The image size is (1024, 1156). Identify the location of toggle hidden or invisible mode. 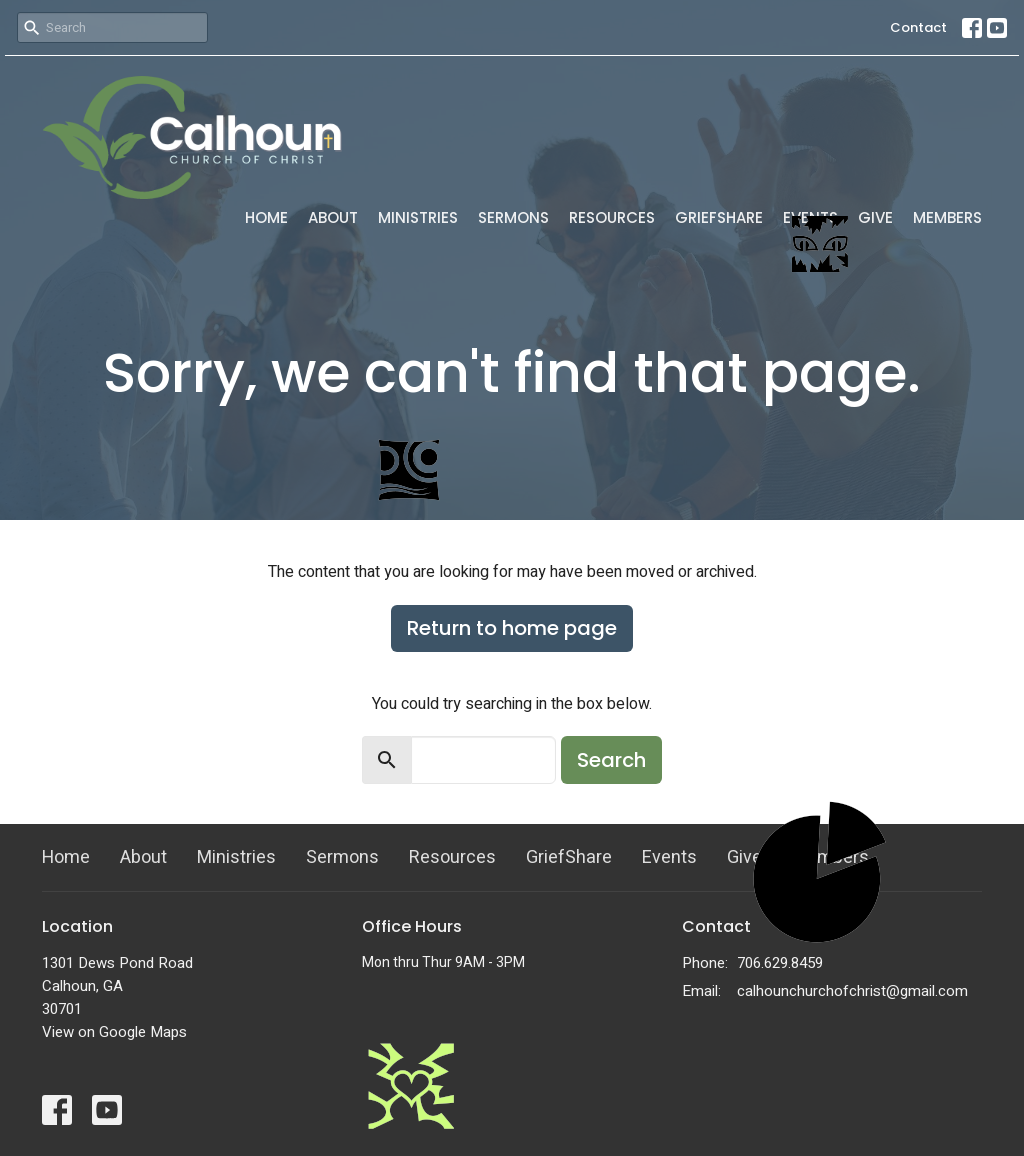
(820, 244).